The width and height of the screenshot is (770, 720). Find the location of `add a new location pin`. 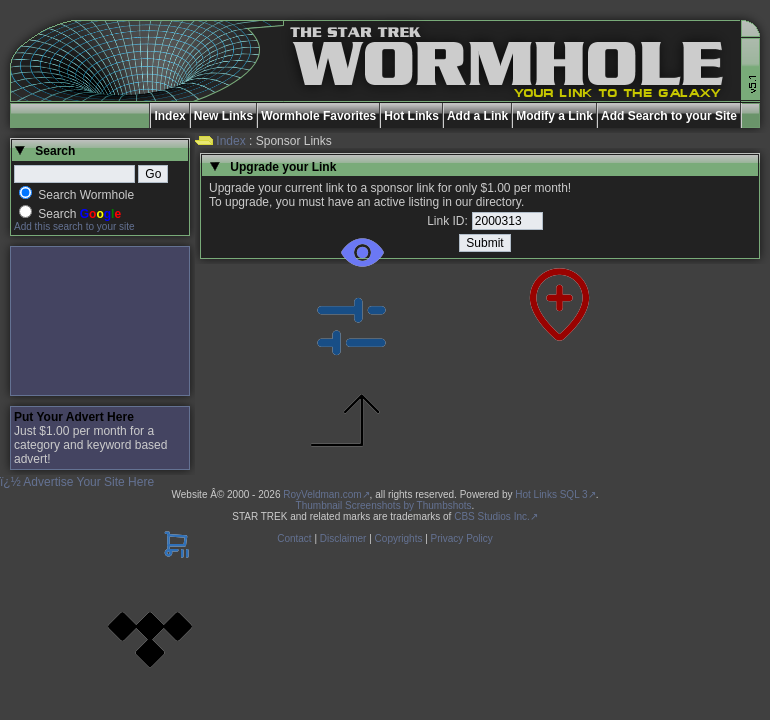

add a new location pin is located at coordinates (559, 304).